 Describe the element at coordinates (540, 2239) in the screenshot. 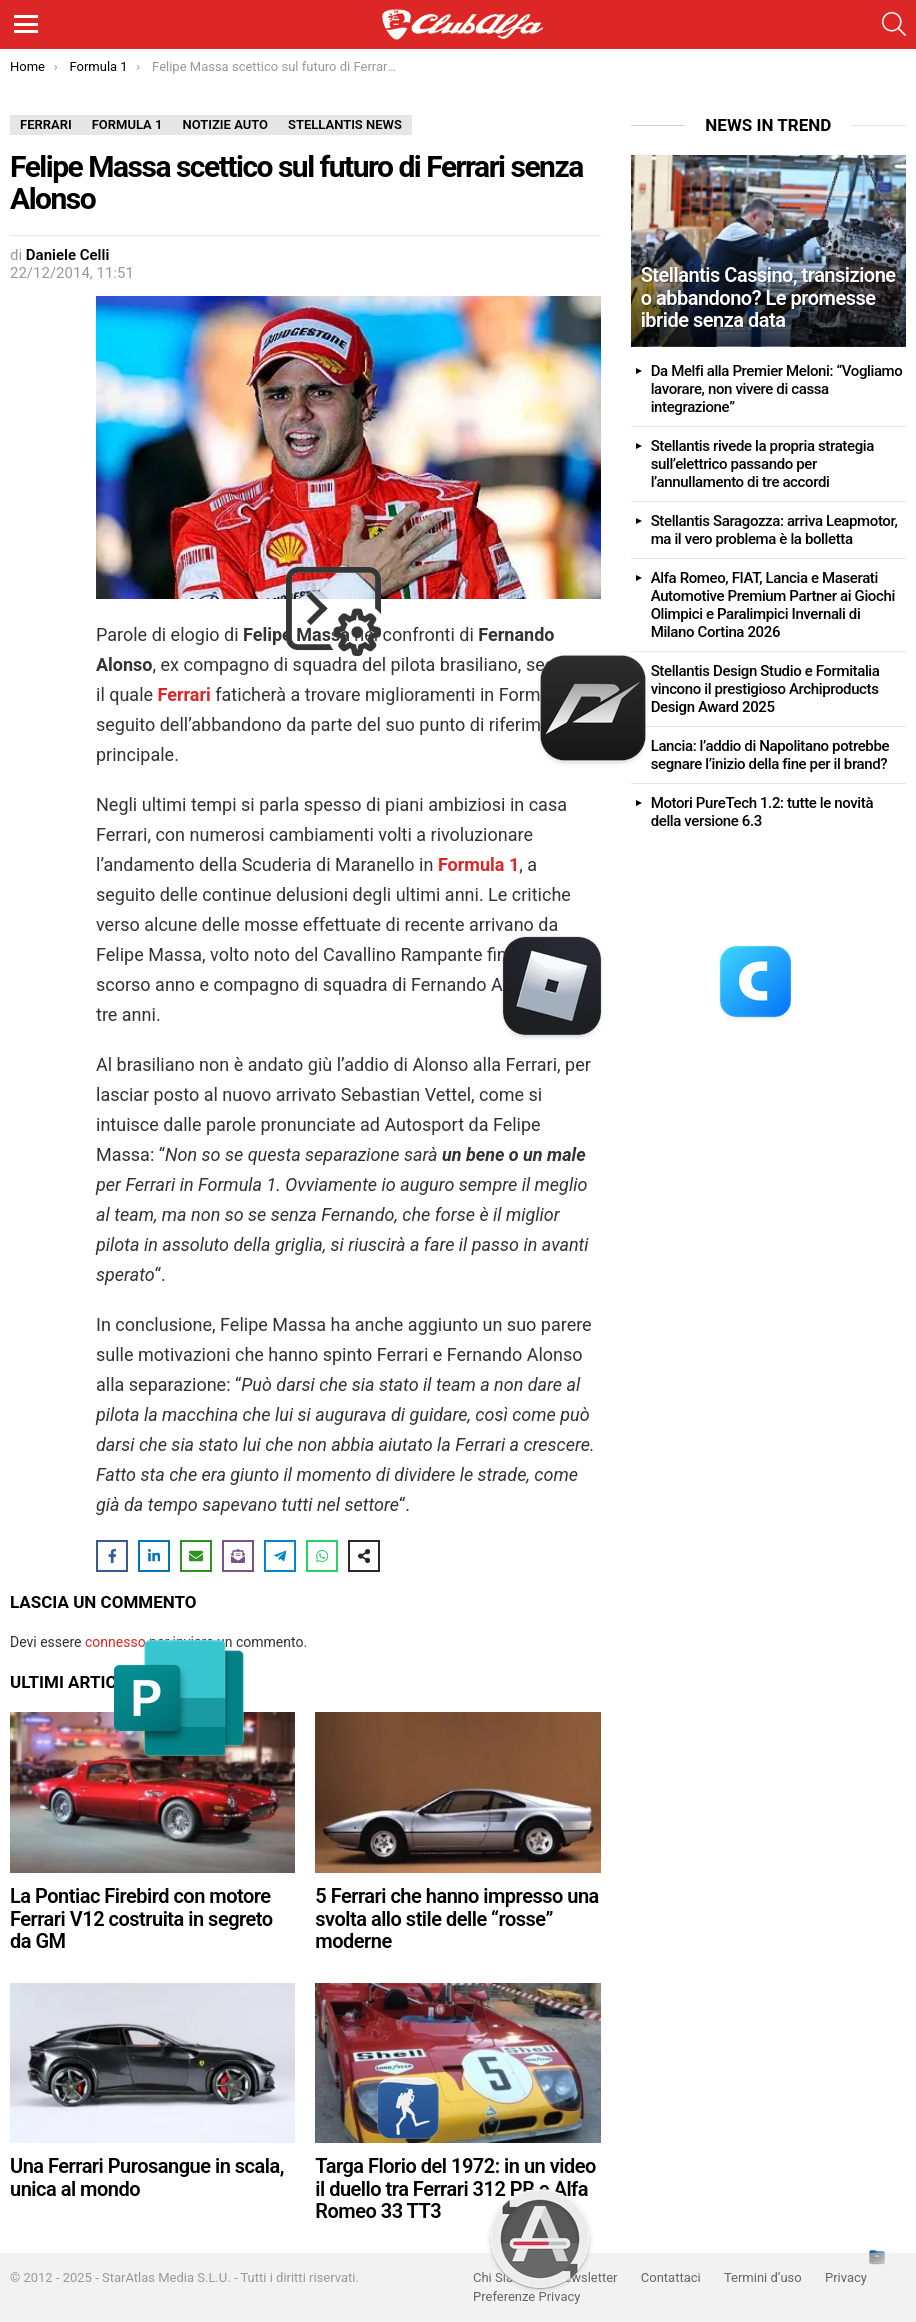

I see `open the software update manager` at that location.